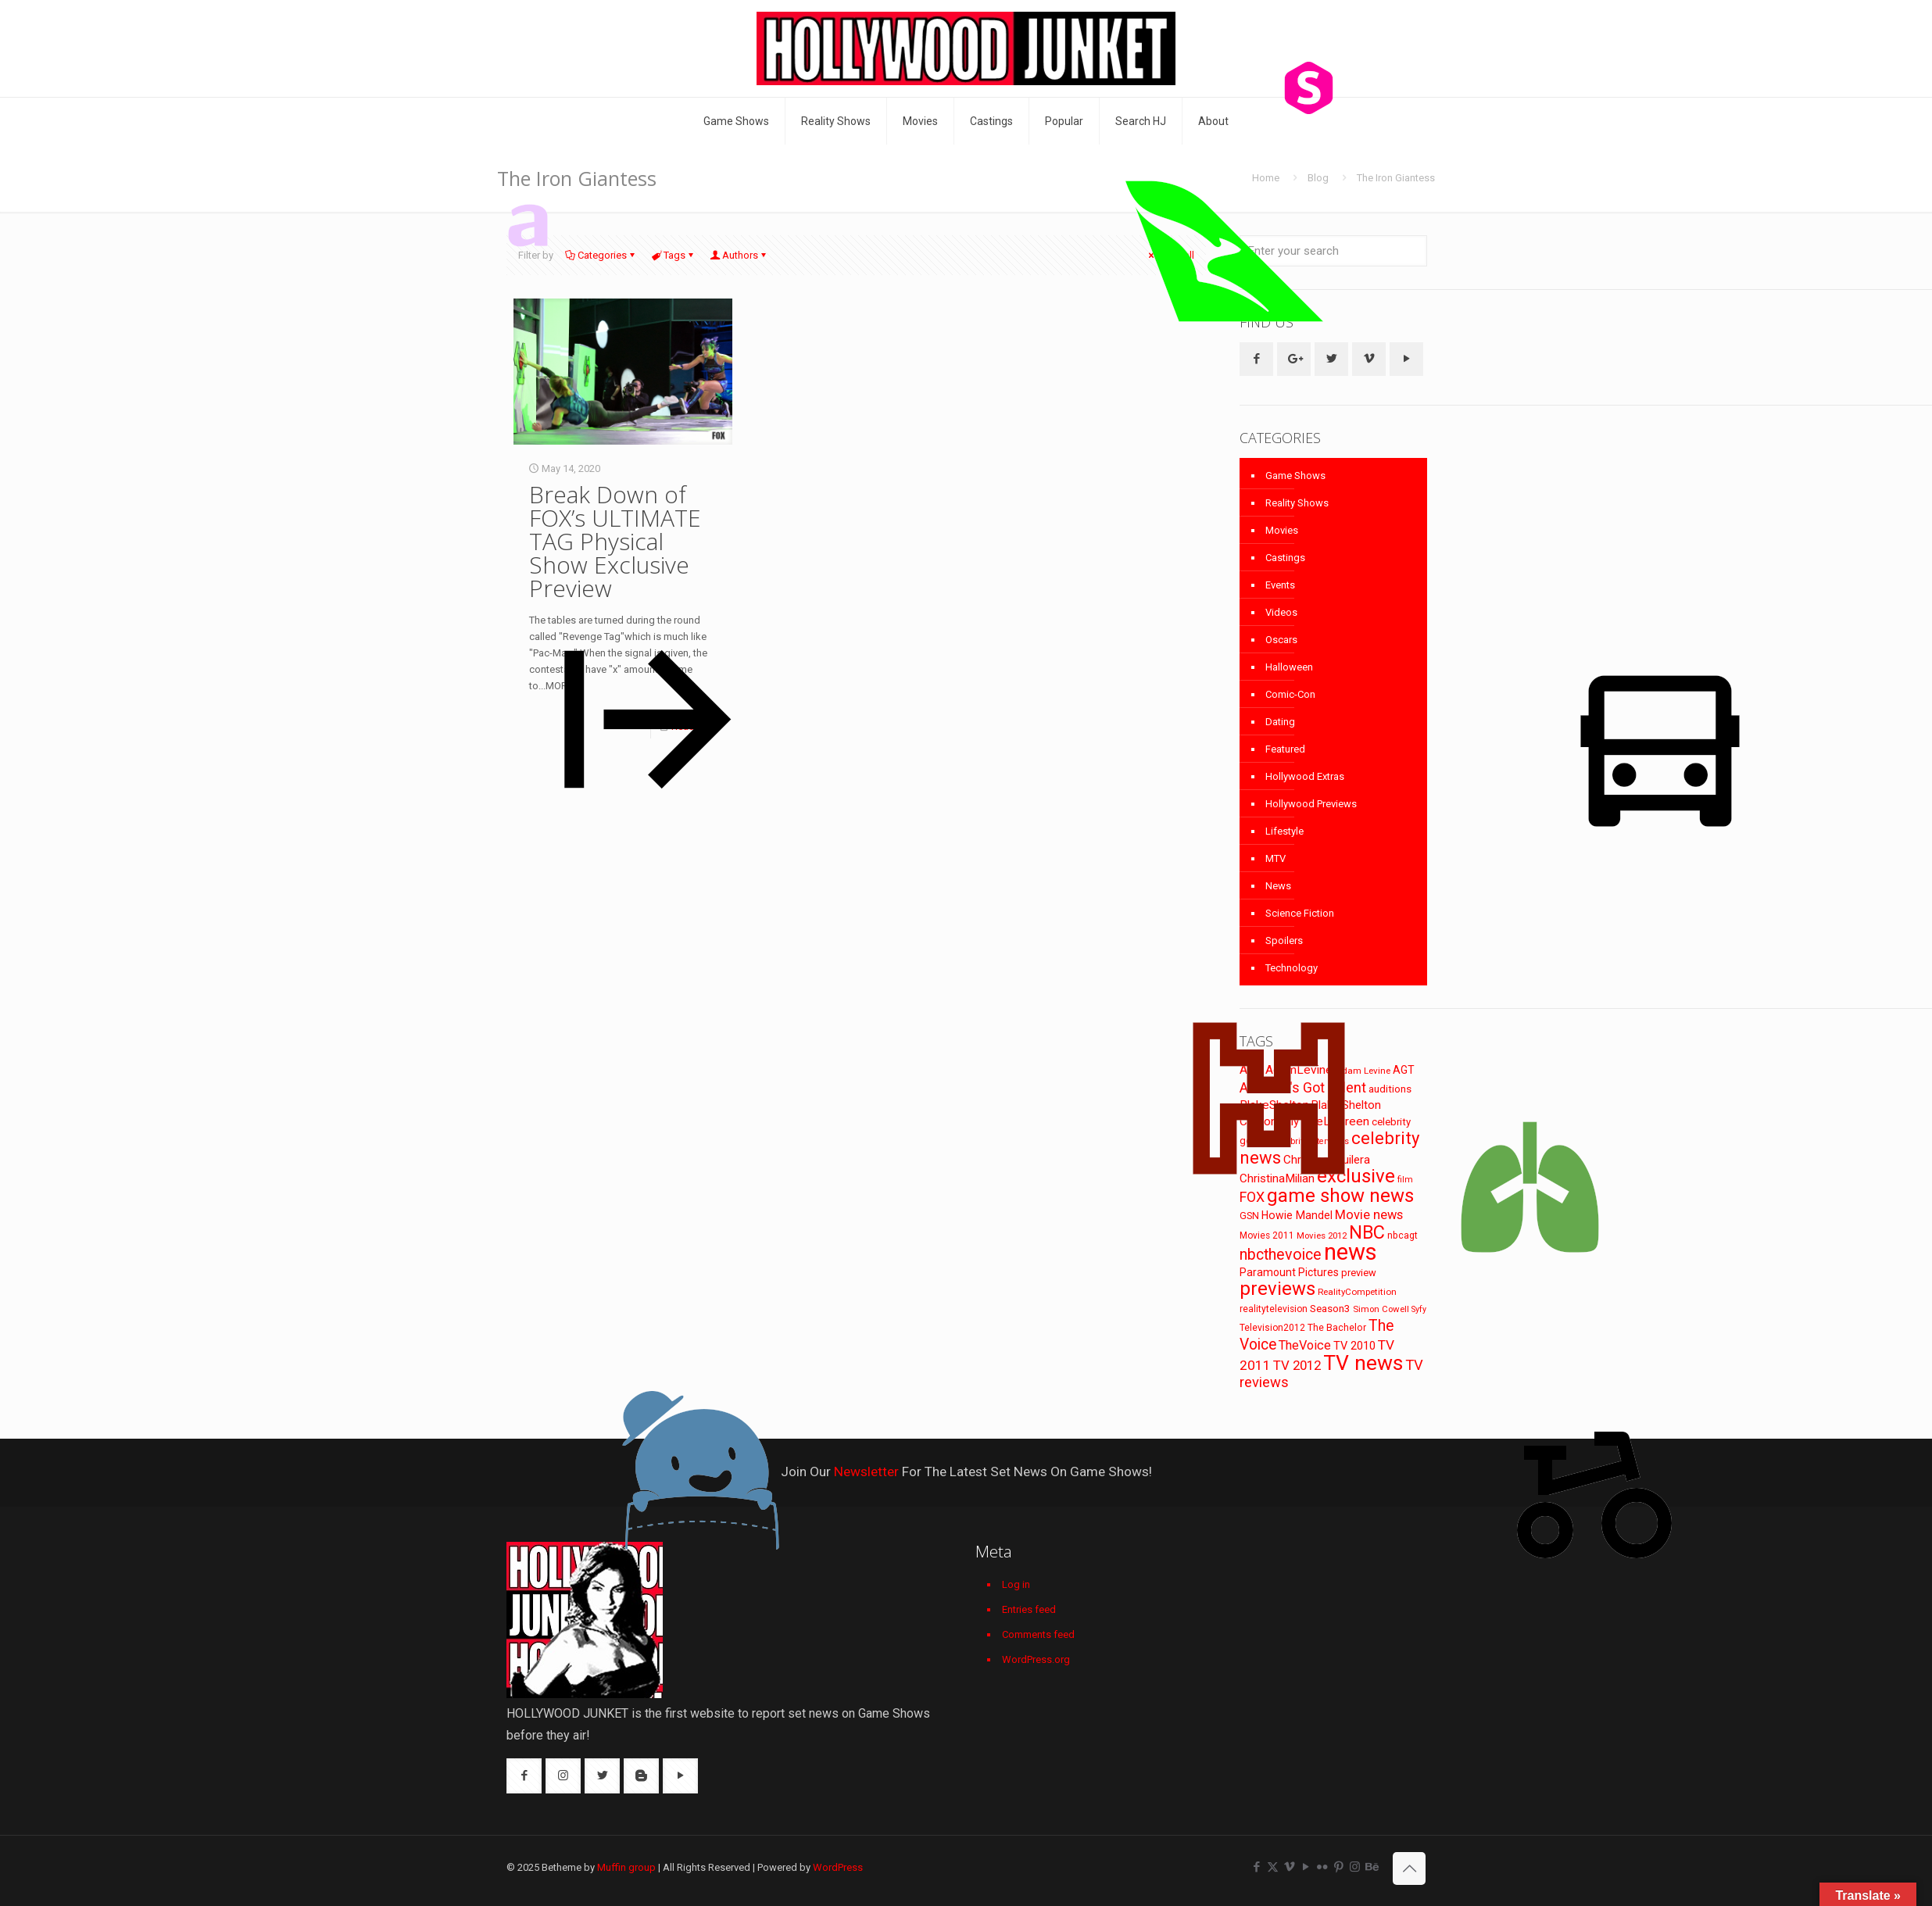  I want to click on expand panel to the right, so click(642, 719).